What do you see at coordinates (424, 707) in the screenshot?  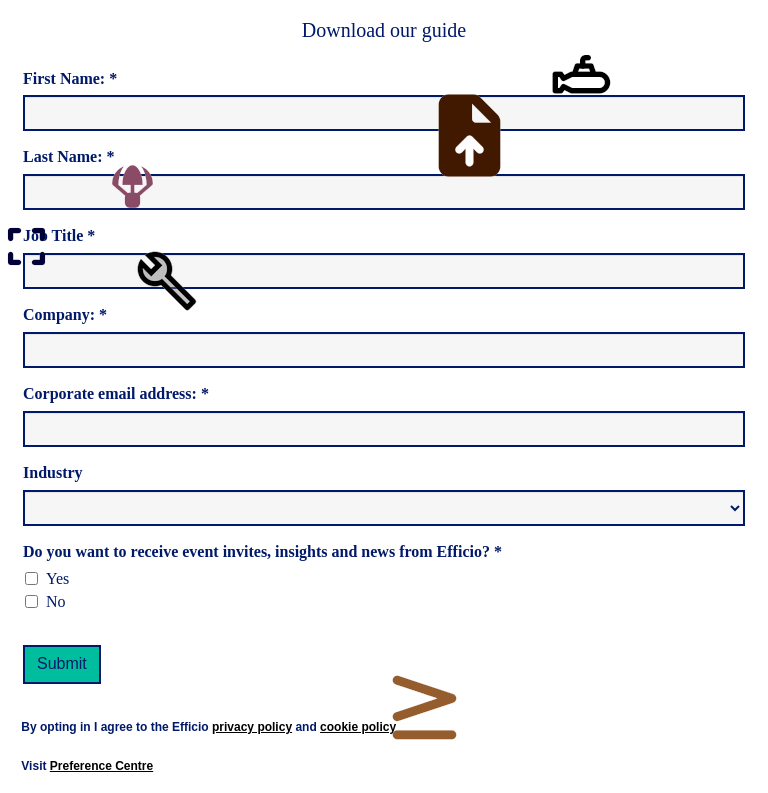 I see `indicates a minimum value requirement` at bounding box center [424, 707].